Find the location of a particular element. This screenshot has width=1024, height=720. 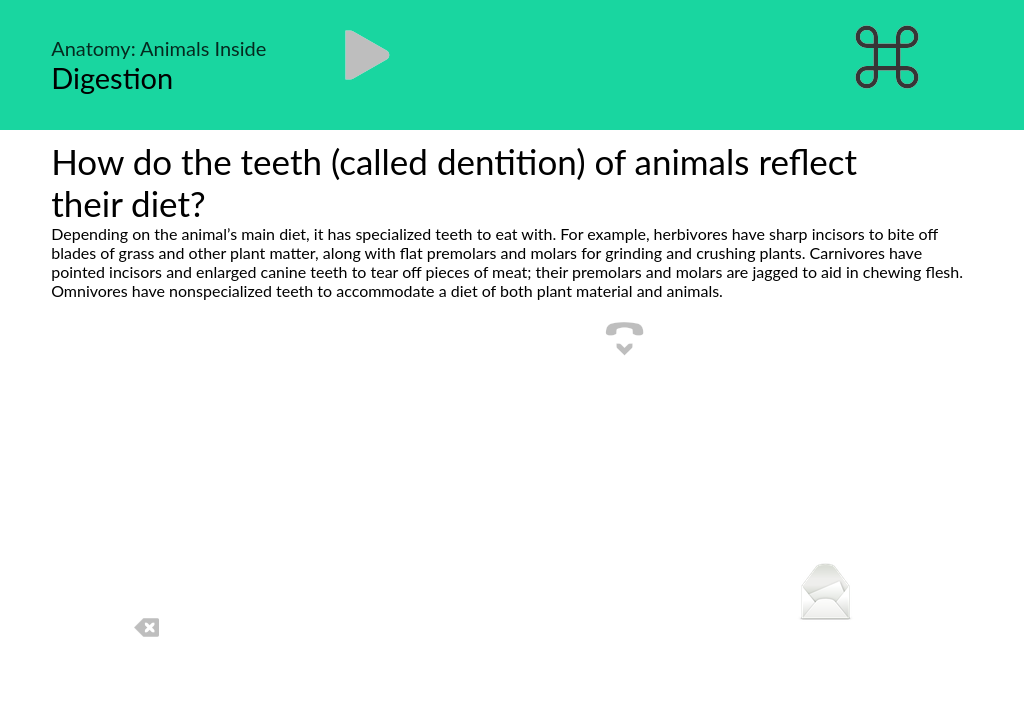

clear or remove a tag is located at coordinates (146, 627).